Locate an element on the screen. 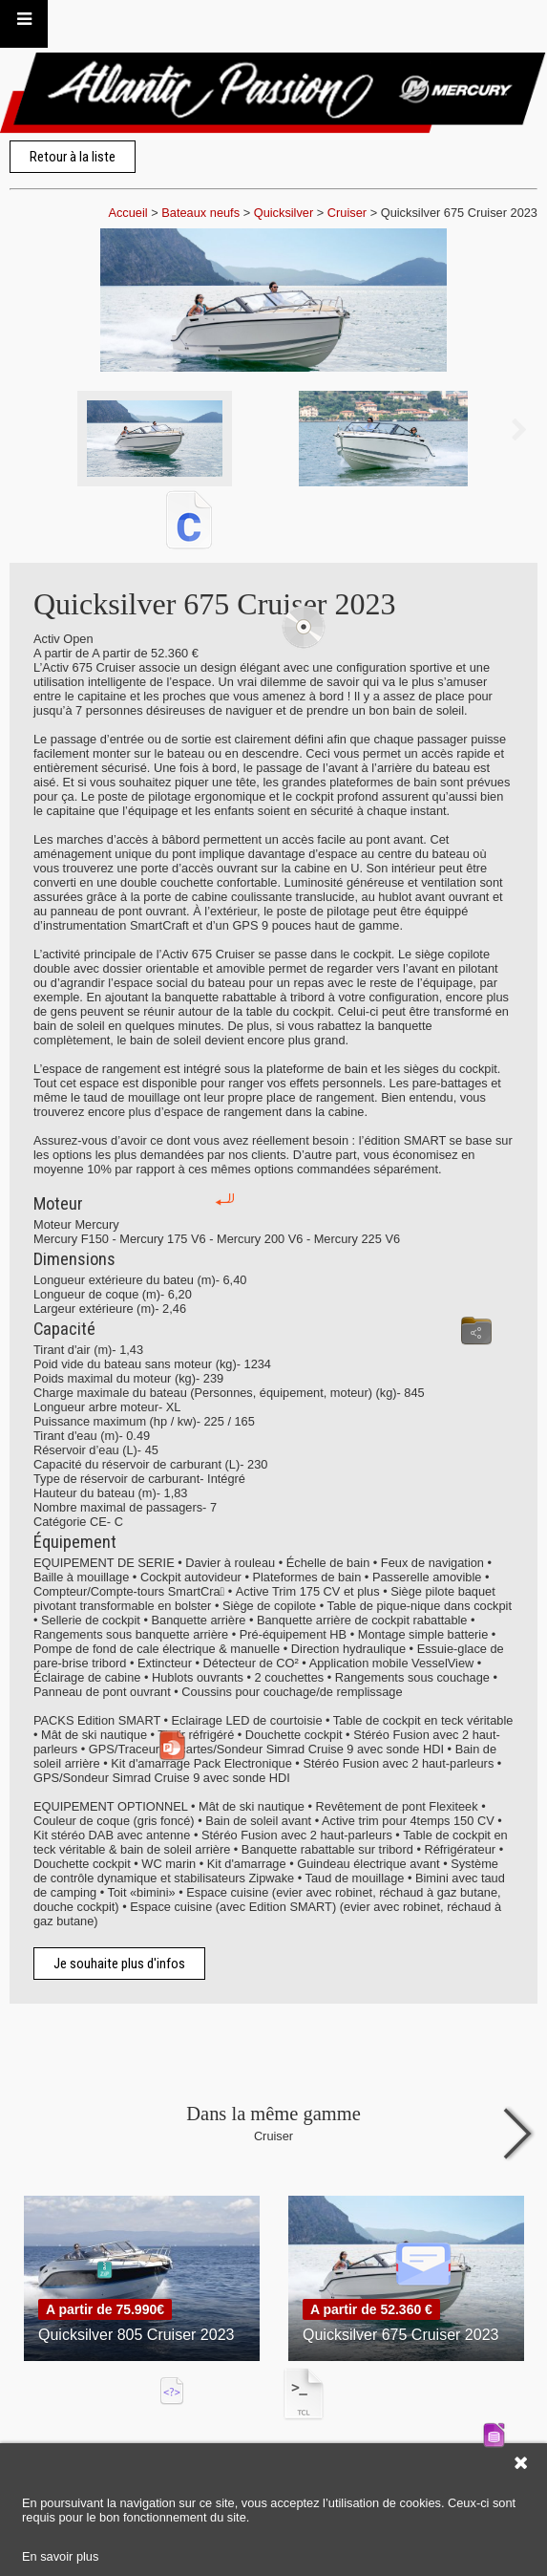 This screenshot has width=547, height=2576. open a PHP source code file is located at coordinates (172, 2391).